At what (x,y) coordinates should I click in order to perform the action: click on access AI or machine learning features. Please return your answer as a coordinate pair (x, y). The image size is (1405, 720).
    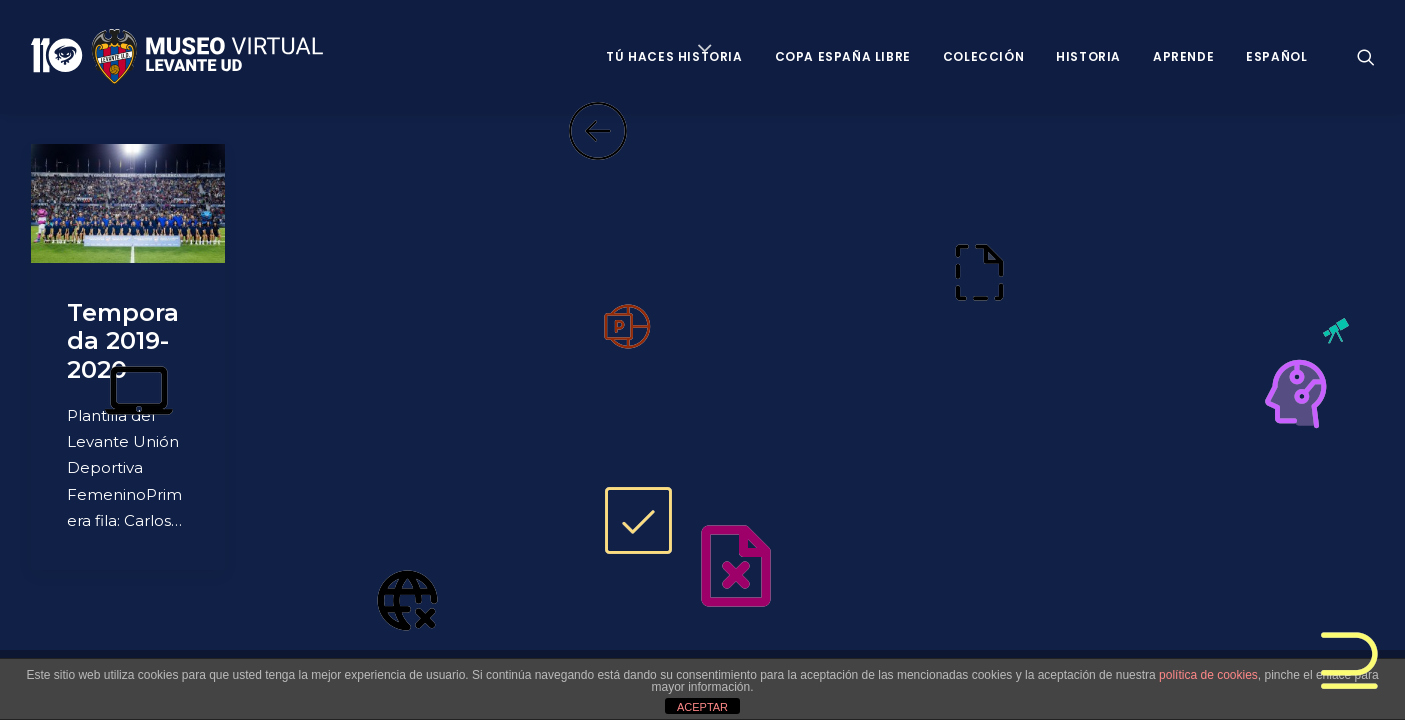
    Looking at the image, I should click on (1297, 394).